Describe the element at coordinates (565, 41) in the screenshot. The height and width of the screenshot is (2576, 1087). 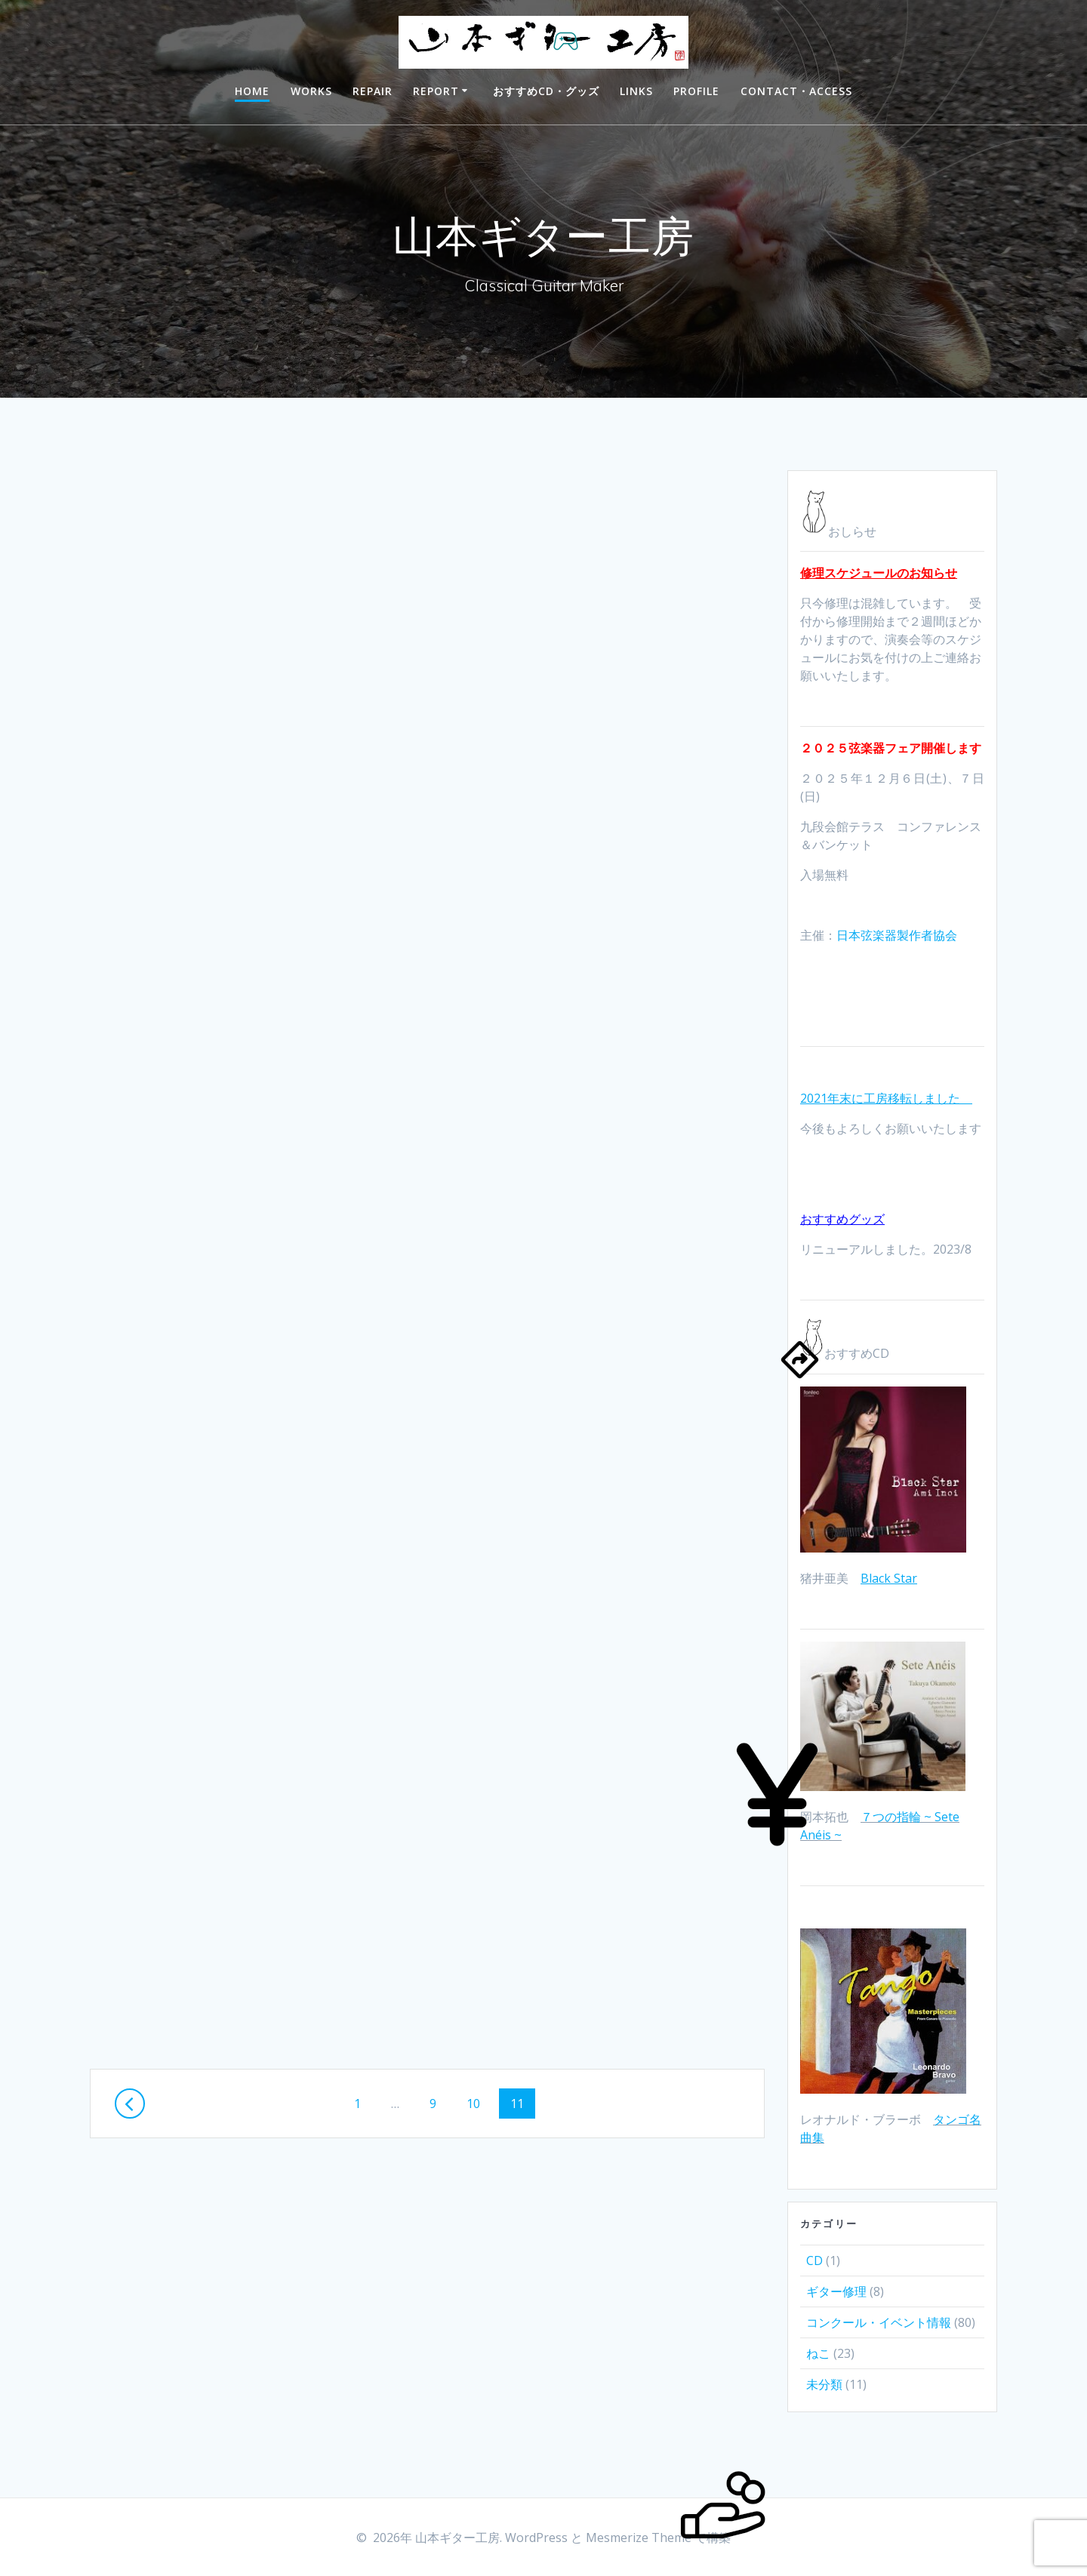
I see `access games or gaming features` at that location.